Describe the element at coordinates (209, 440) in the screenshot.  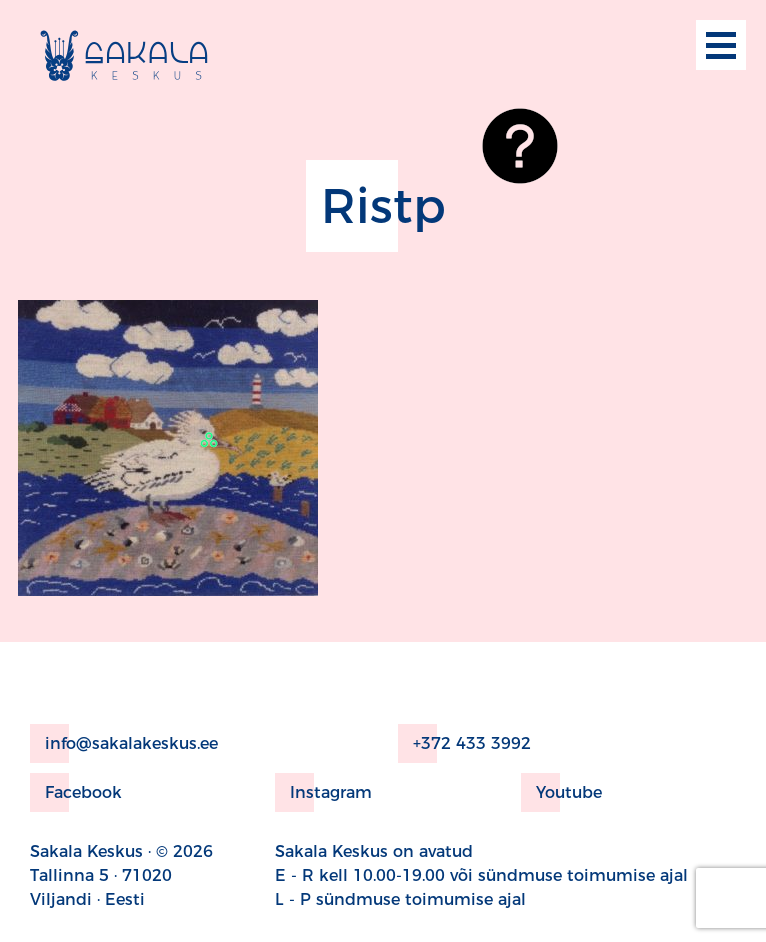
I see `view connected items or groups` at that location.